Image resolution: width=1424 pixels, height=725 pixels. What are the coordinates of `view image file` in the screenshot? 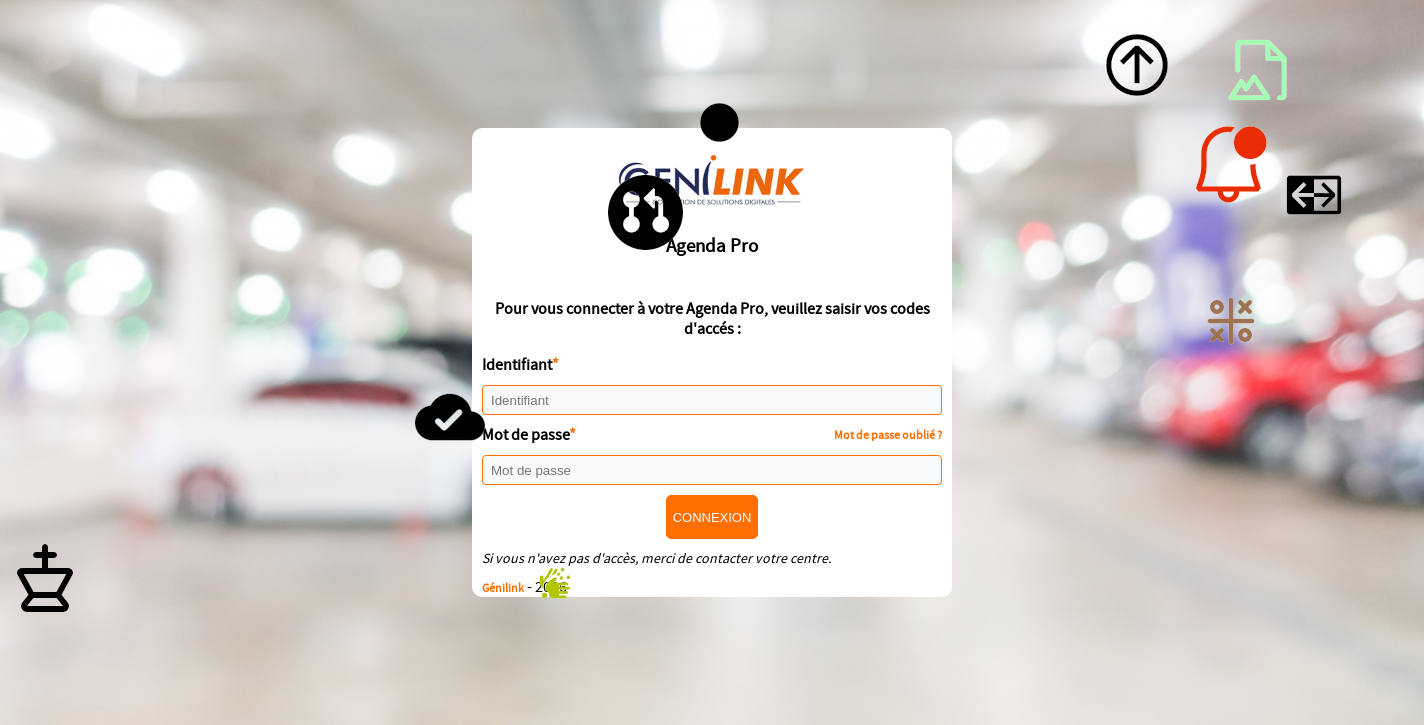 It's located at (1261, 70).